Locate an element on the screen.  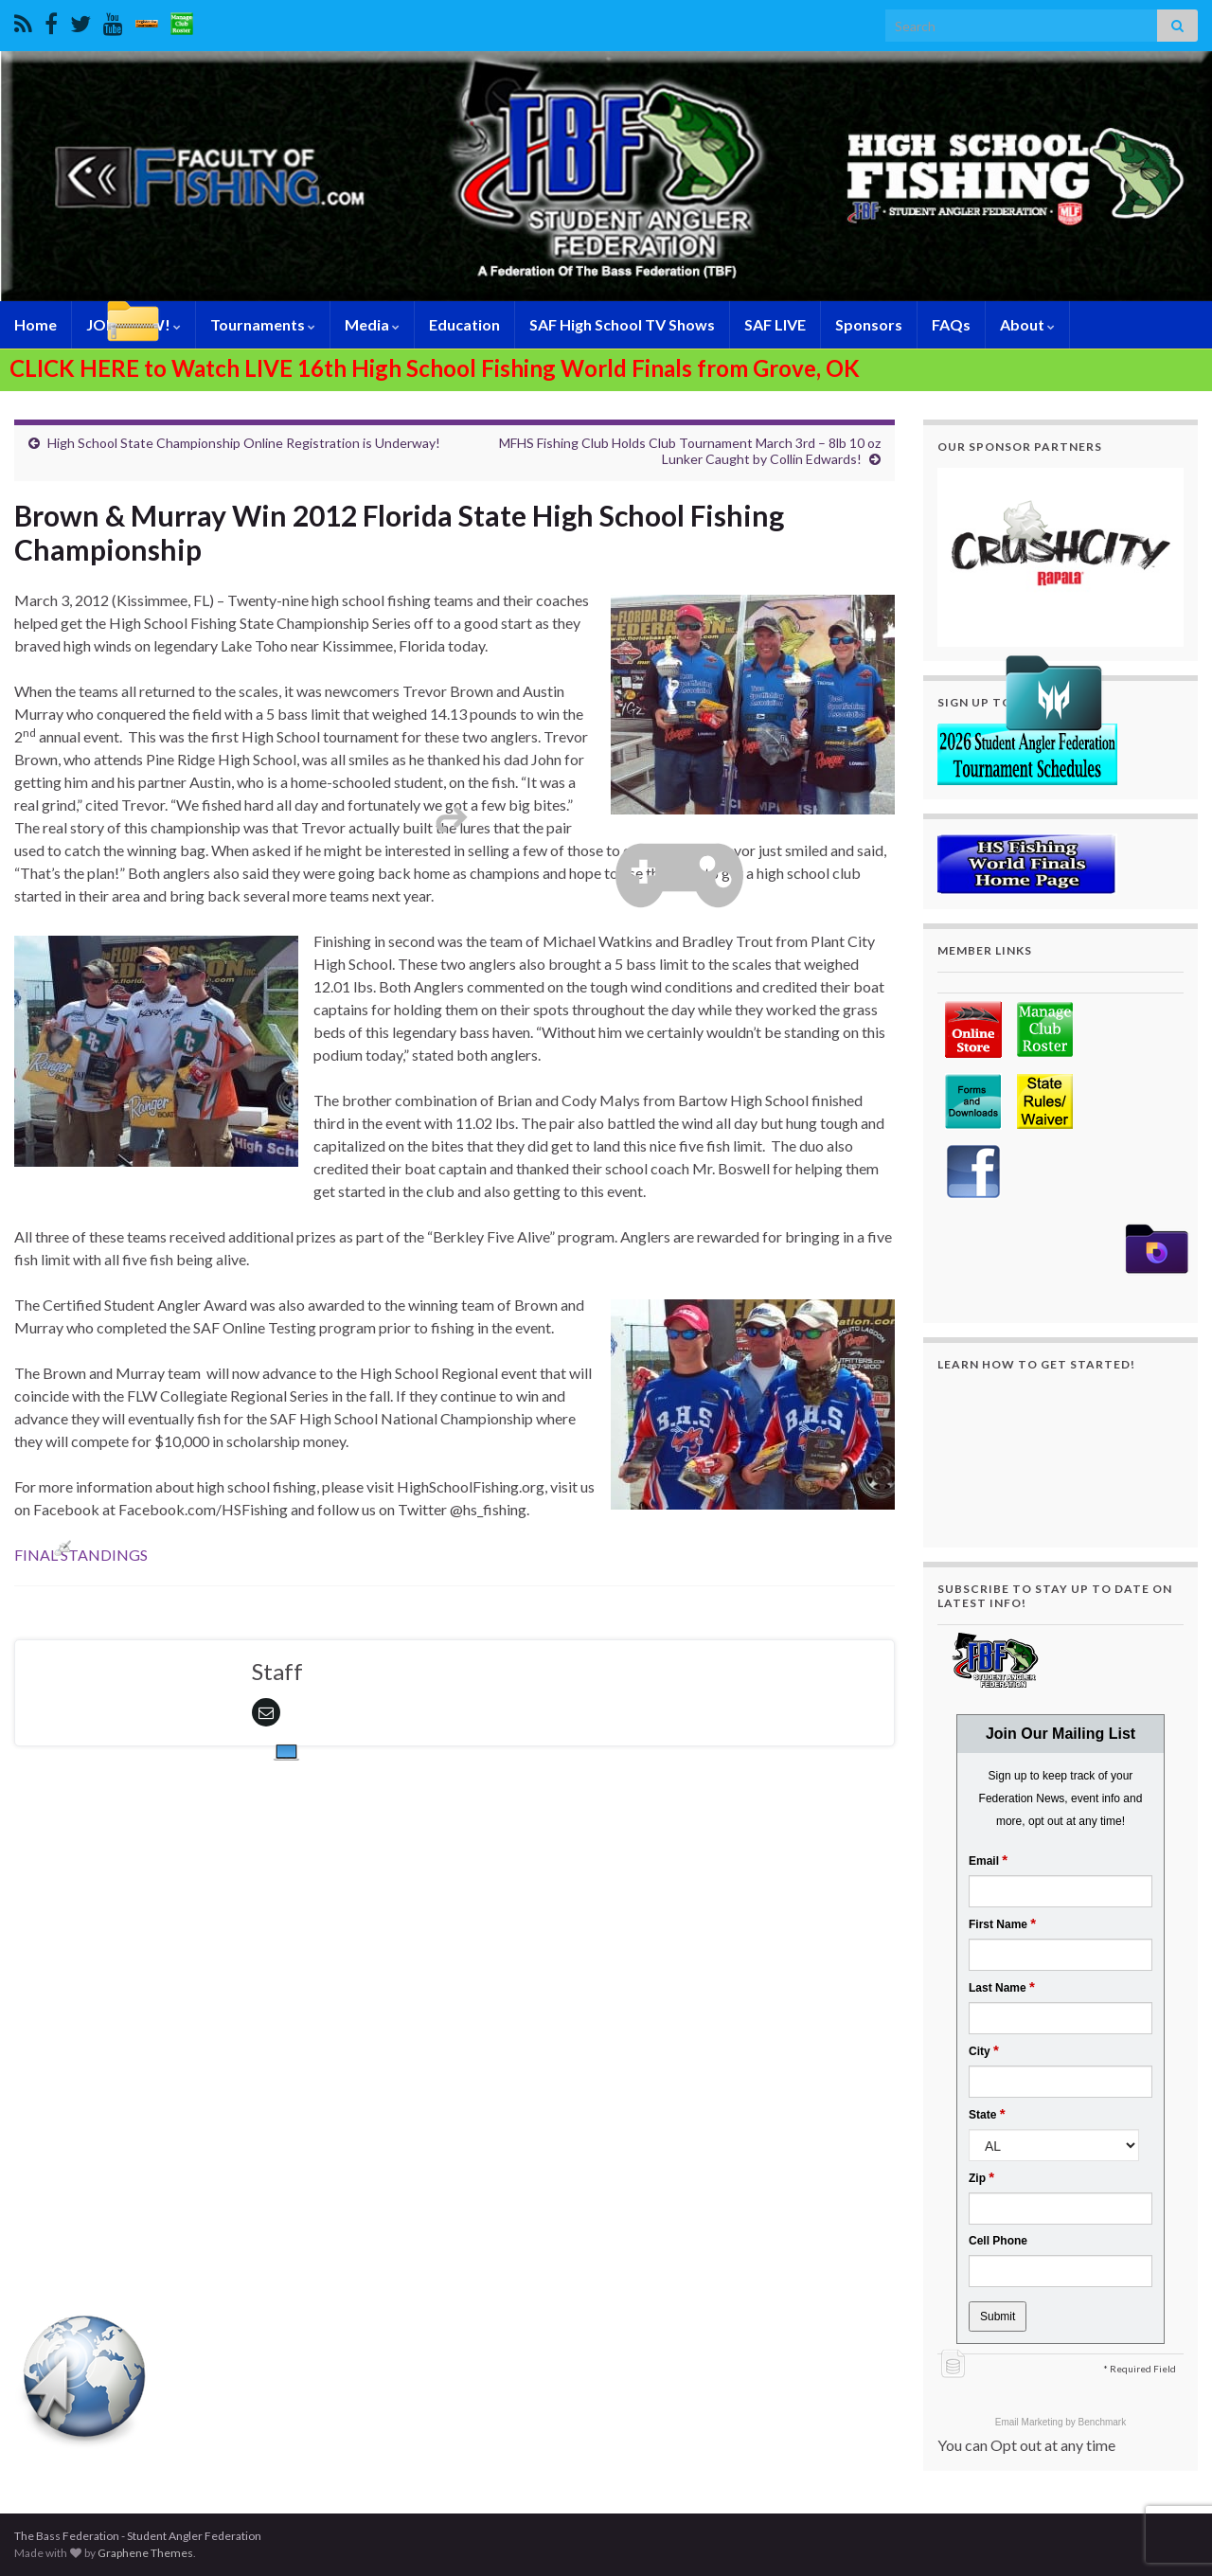
open wondershare pixstudio project folder is located at coordinates (1156, 1250).